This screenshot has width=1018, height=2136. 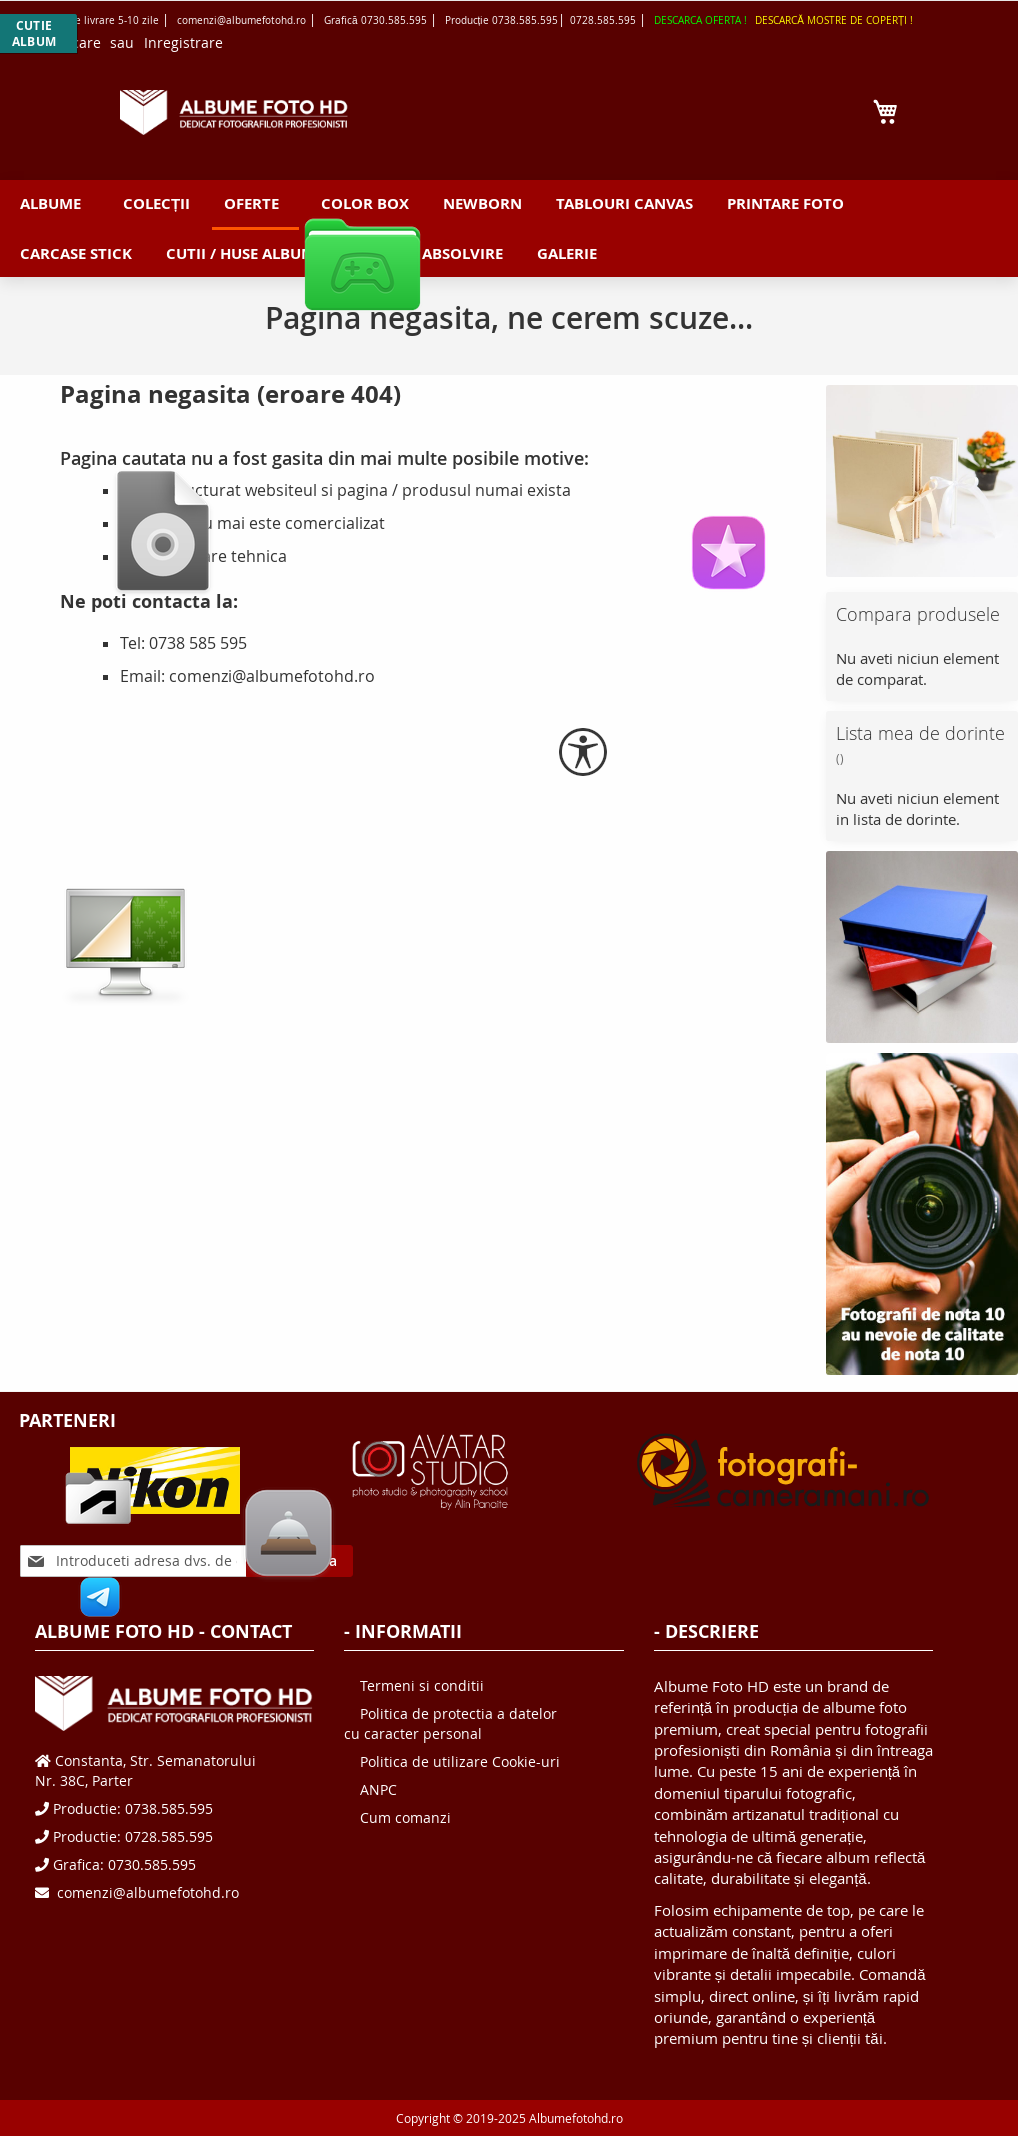 What do you see at coordinates (288, 1534) in the screenshot?
I see `access system services preferences` at bounding box center [288, 1534].